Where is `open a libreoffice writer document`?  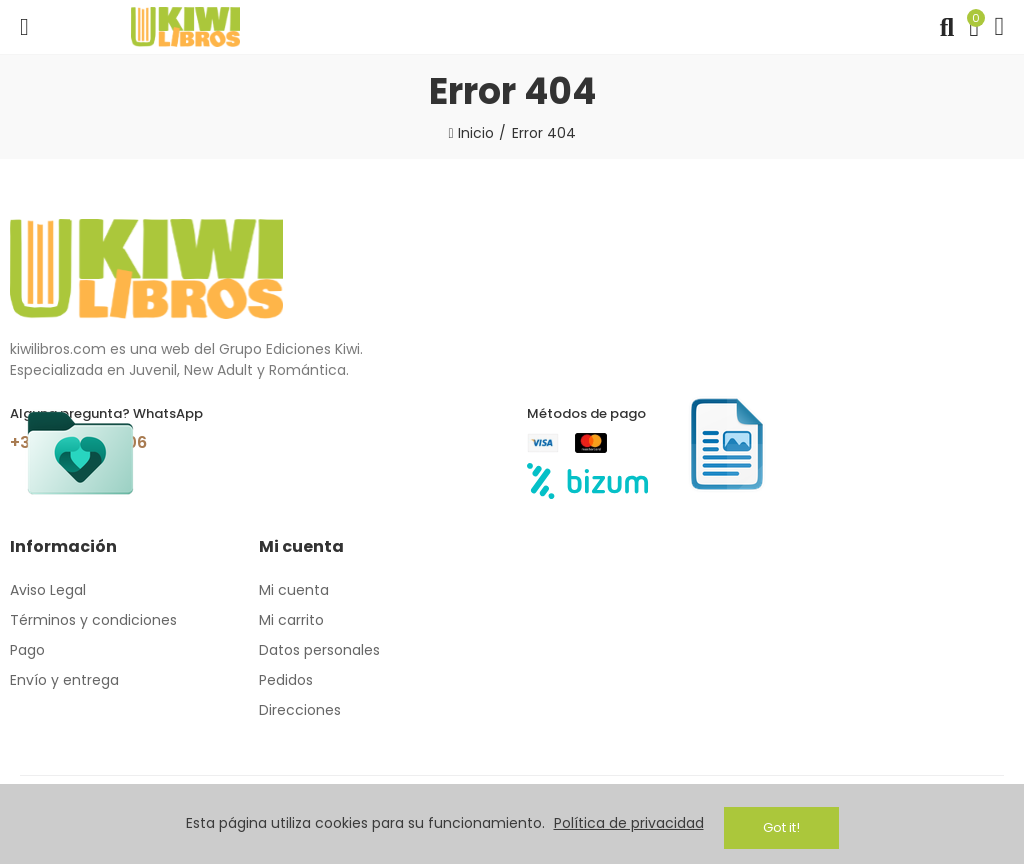 open a libreoffice writer document is located at coordinates (727, 444).